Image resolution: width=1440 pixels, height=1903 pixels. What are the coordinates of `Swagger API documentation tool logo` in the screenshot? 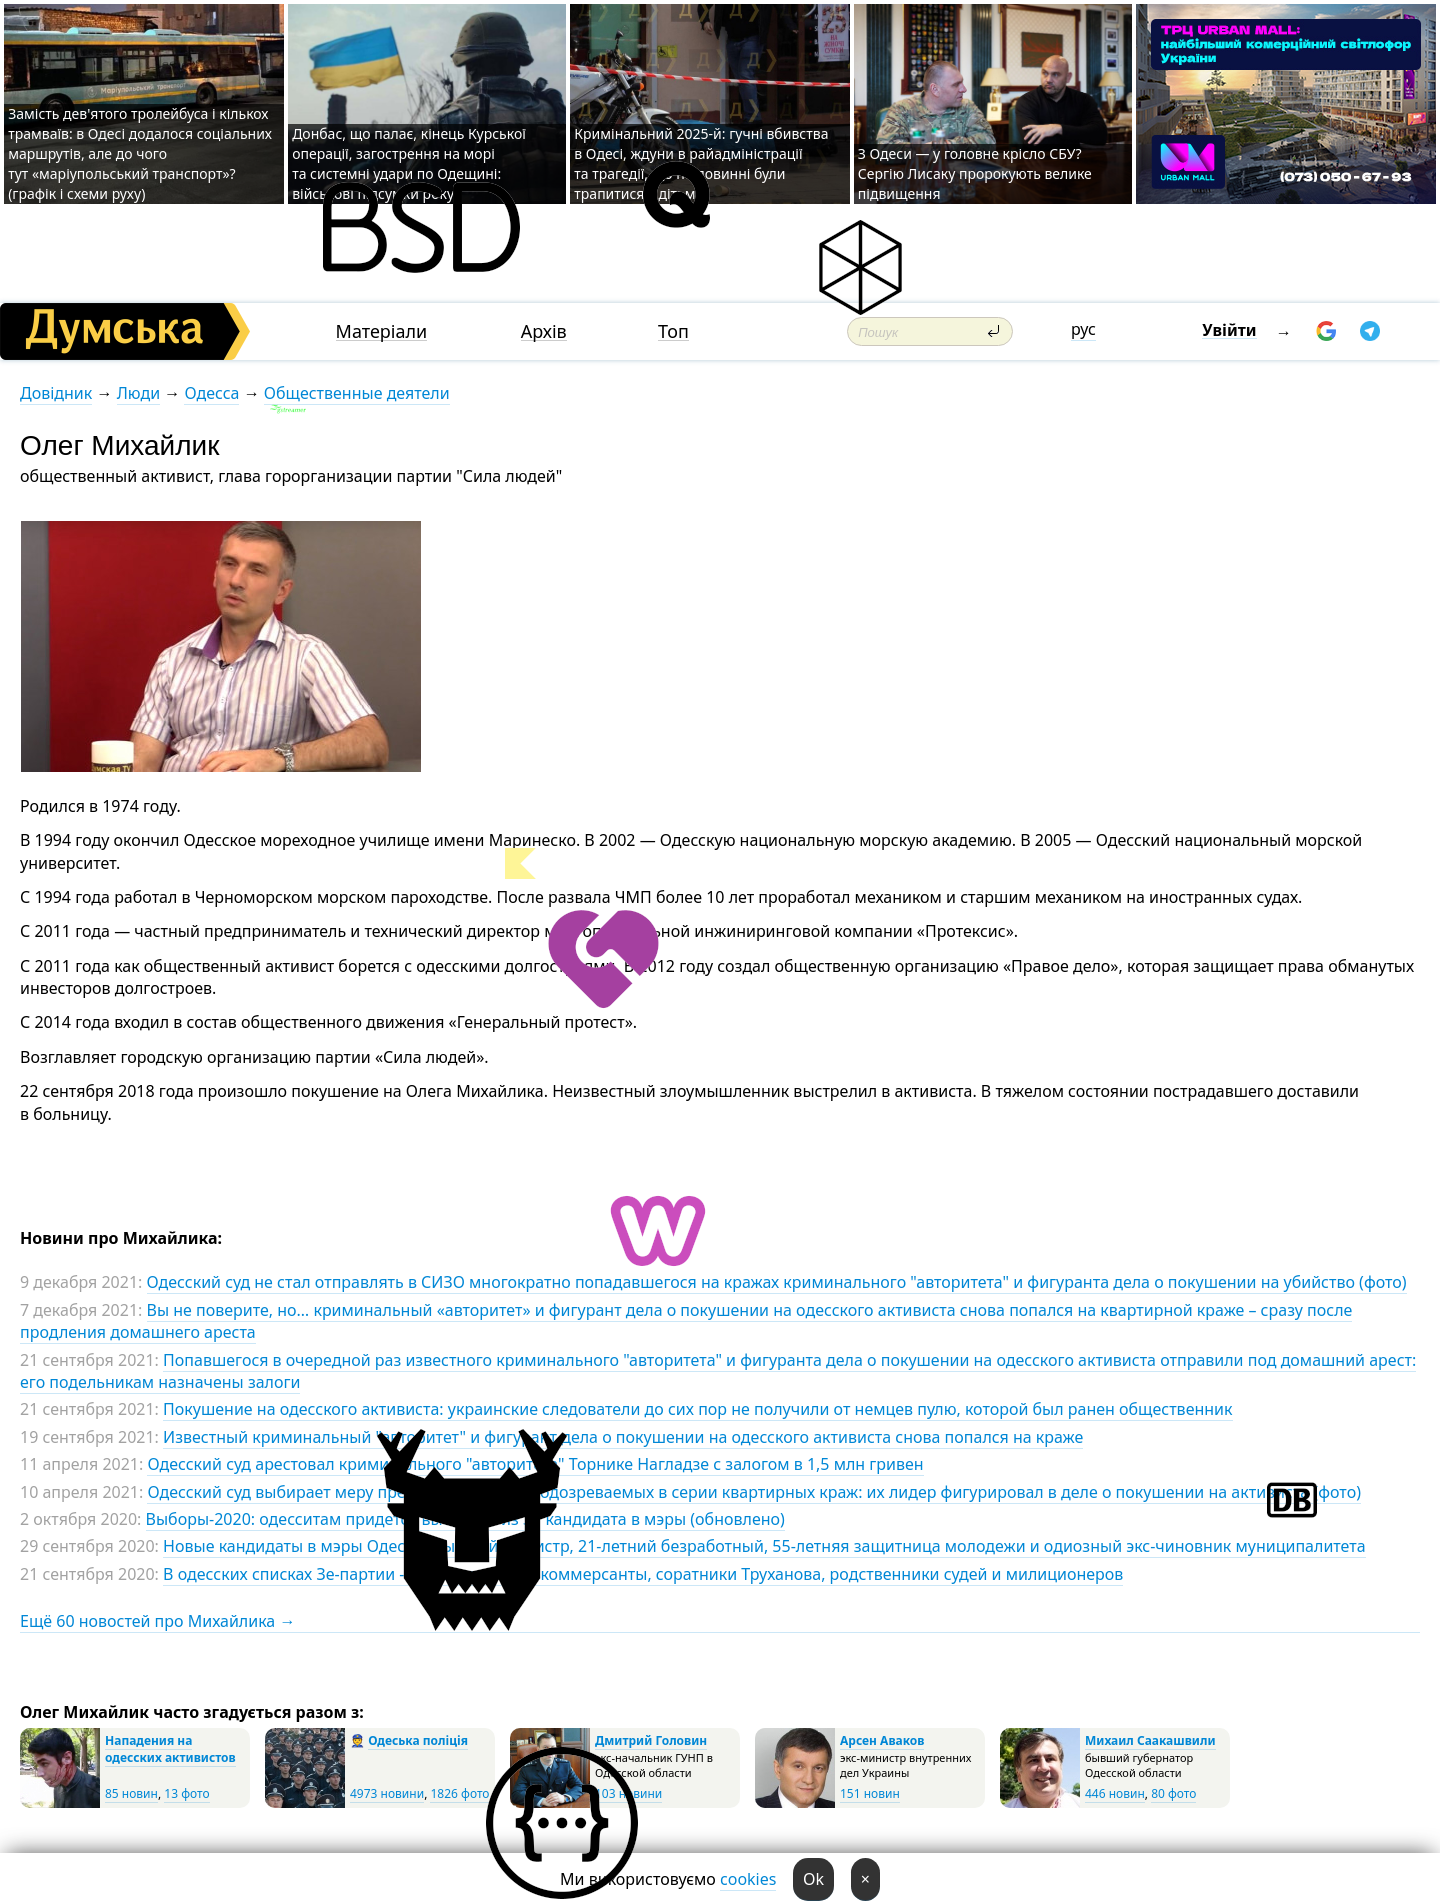 It's located at (562, 1823).